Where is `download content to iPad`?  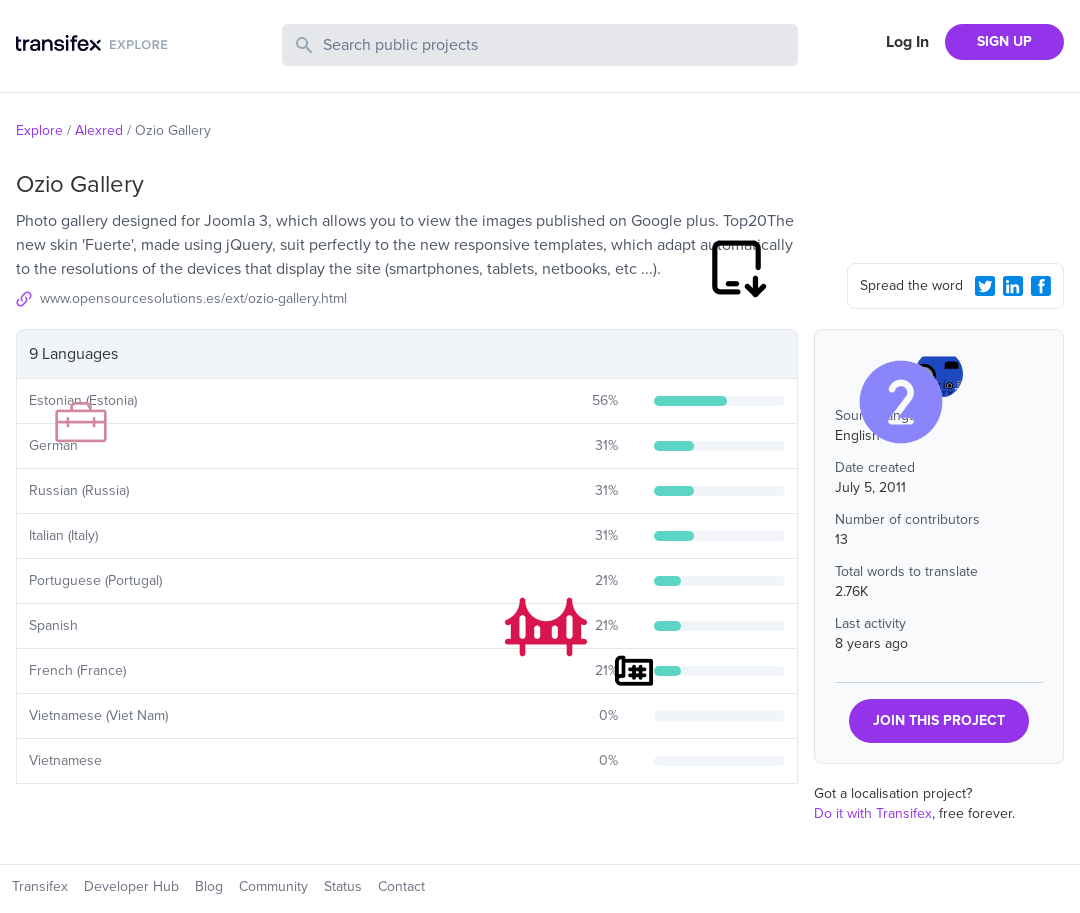 download content to iPad is located at coordinates (736, 267).